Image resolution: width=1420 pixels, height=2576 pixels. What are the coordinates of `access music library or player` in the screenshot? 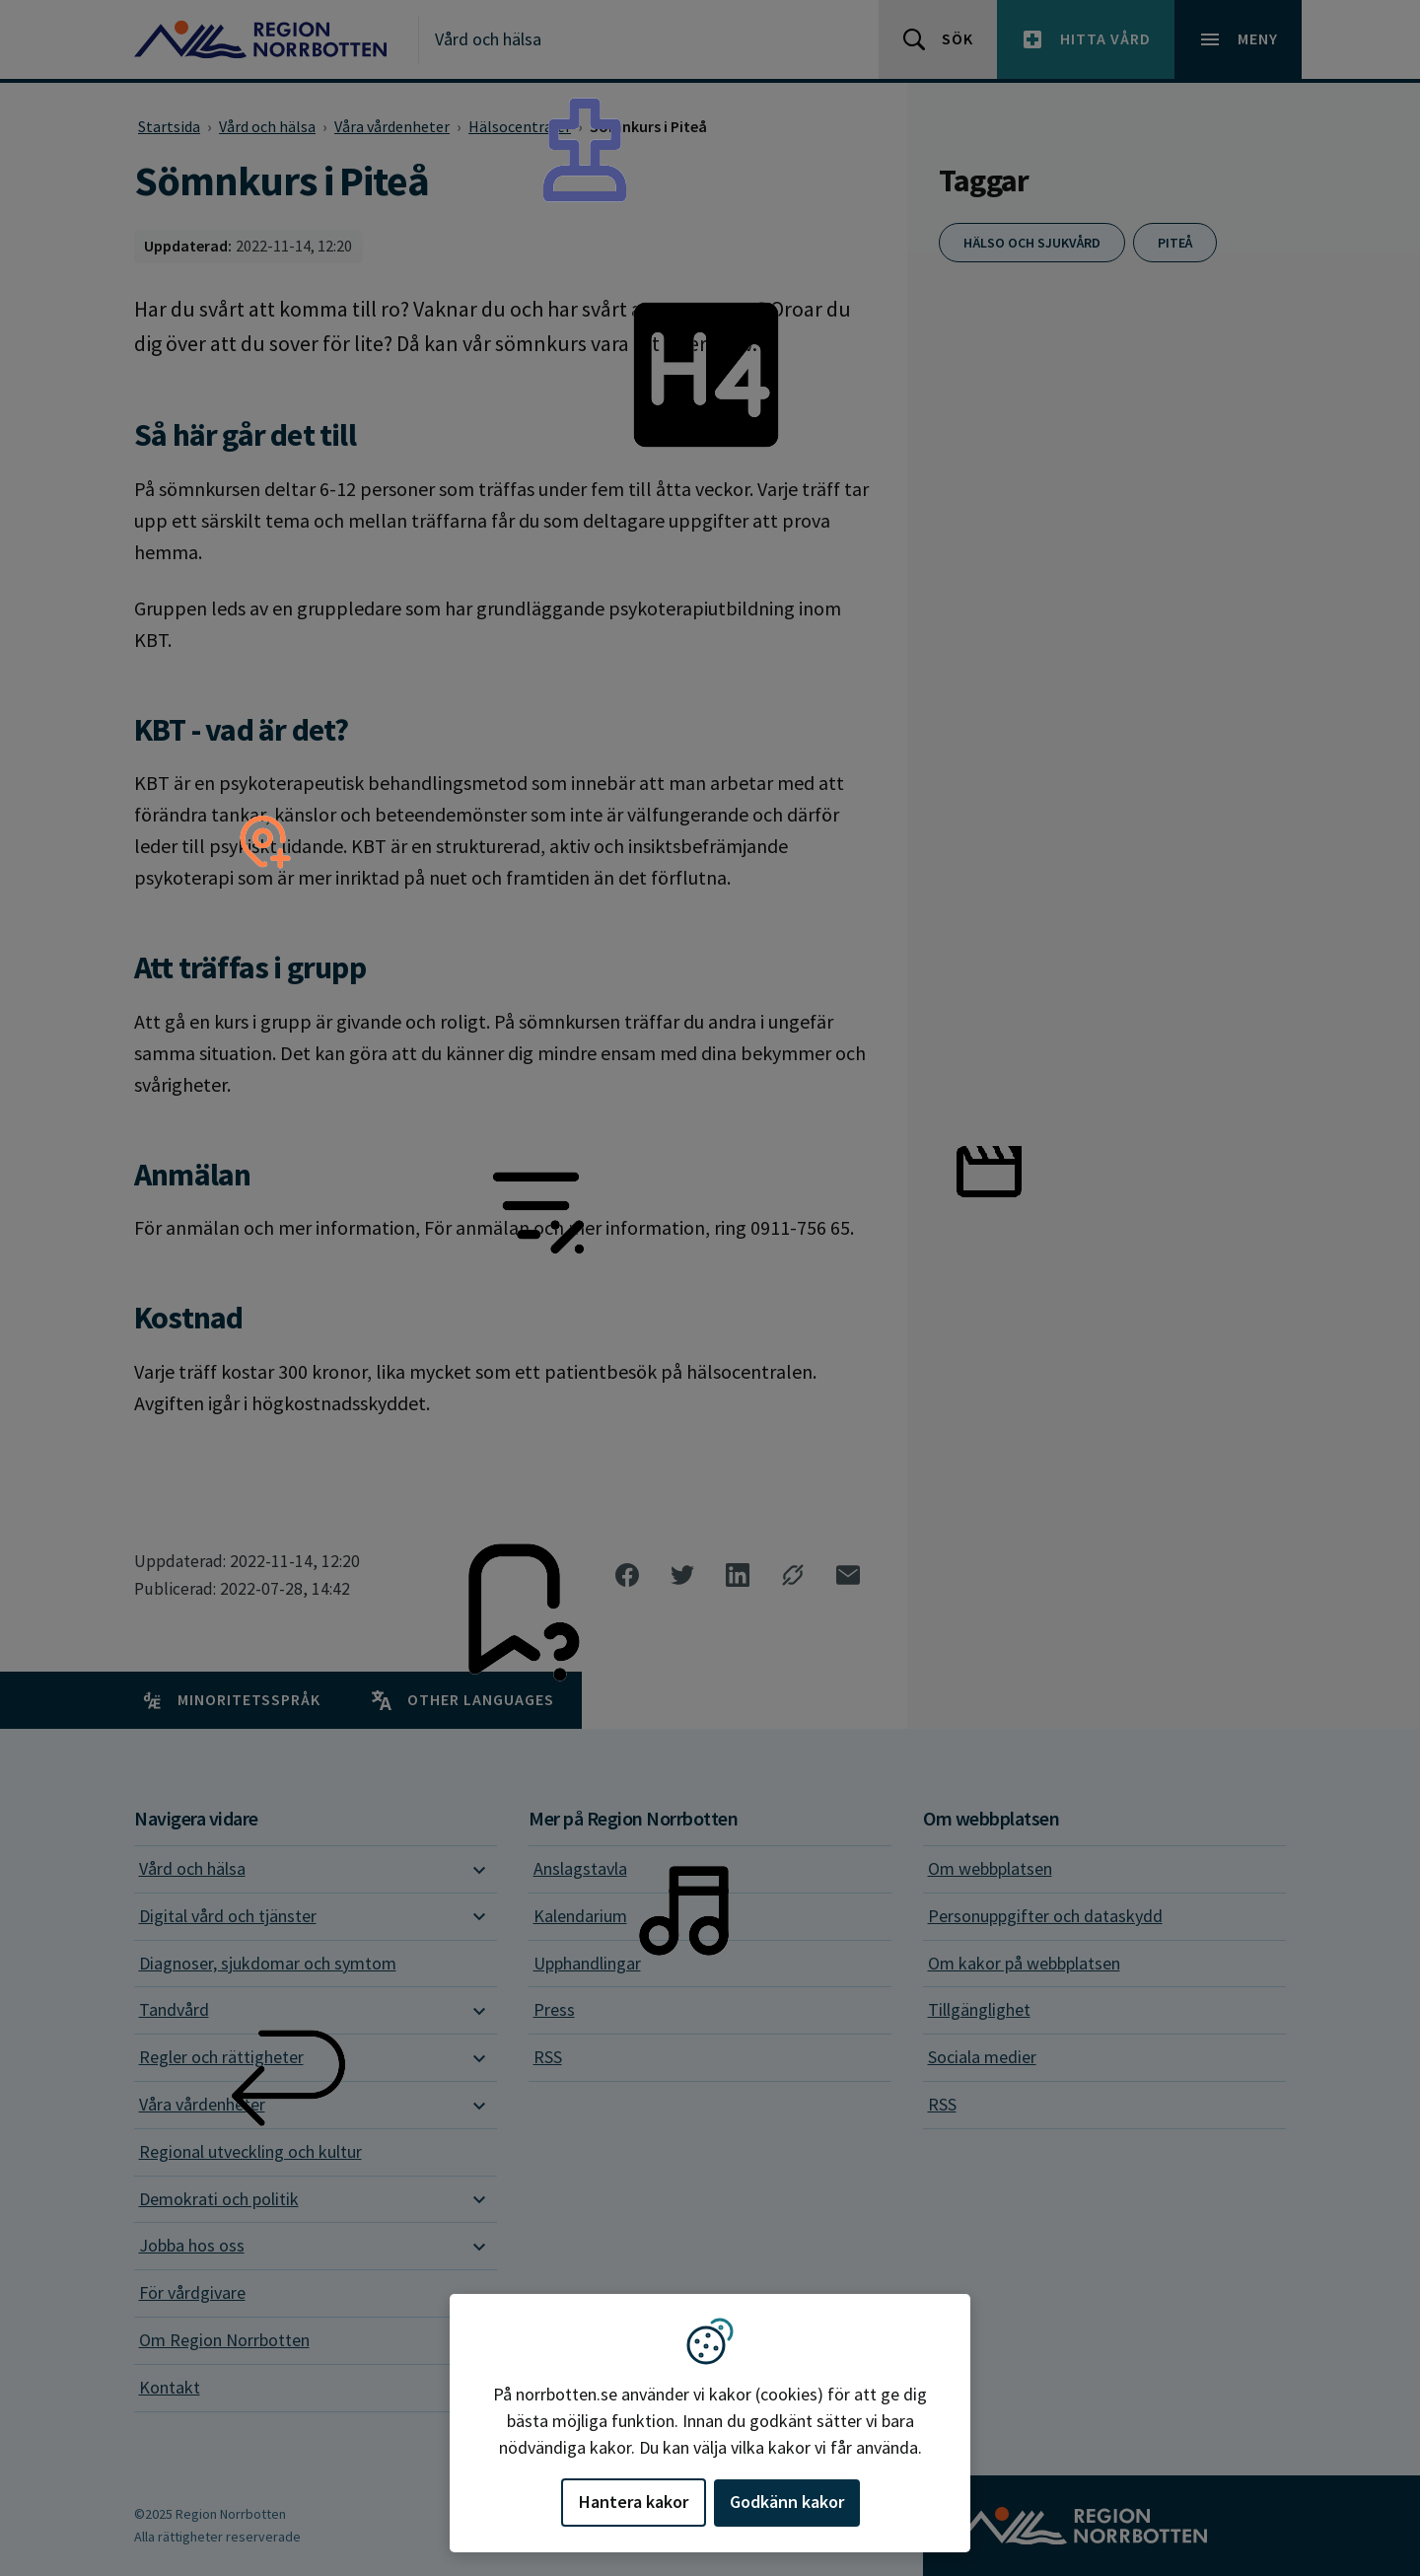 It's located at (688, 1910).